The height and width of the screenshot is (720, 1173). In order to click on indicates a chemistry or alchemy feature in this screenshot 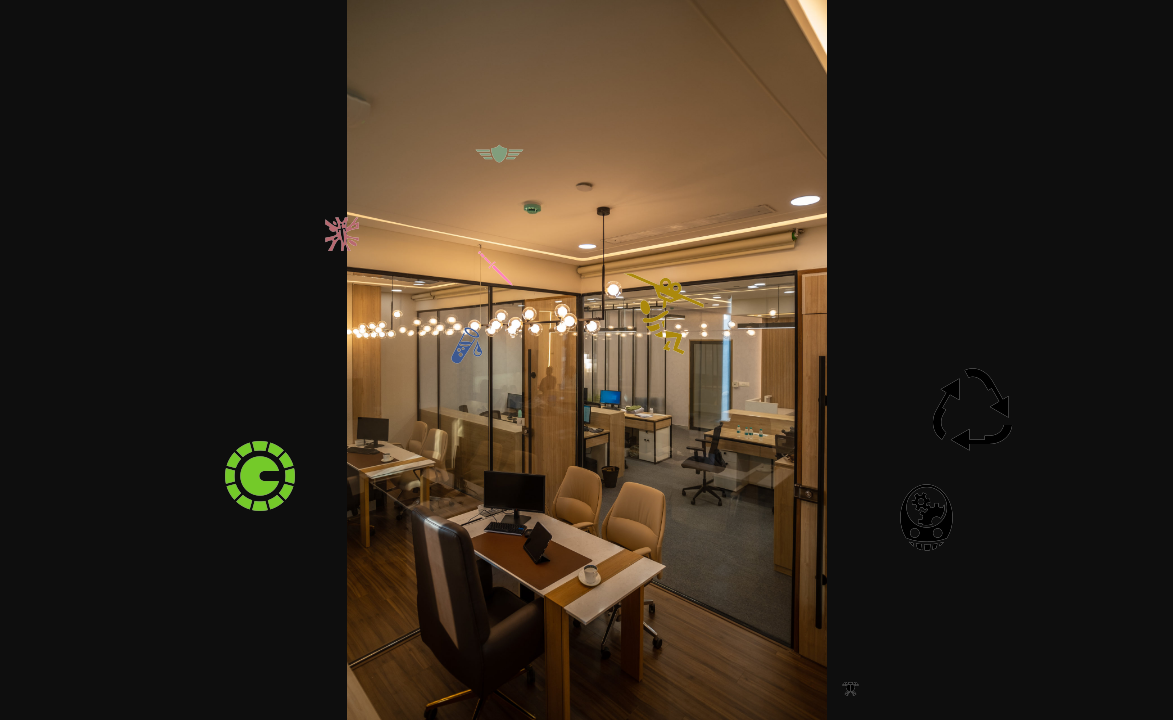, I will do `click(465, 345)`.